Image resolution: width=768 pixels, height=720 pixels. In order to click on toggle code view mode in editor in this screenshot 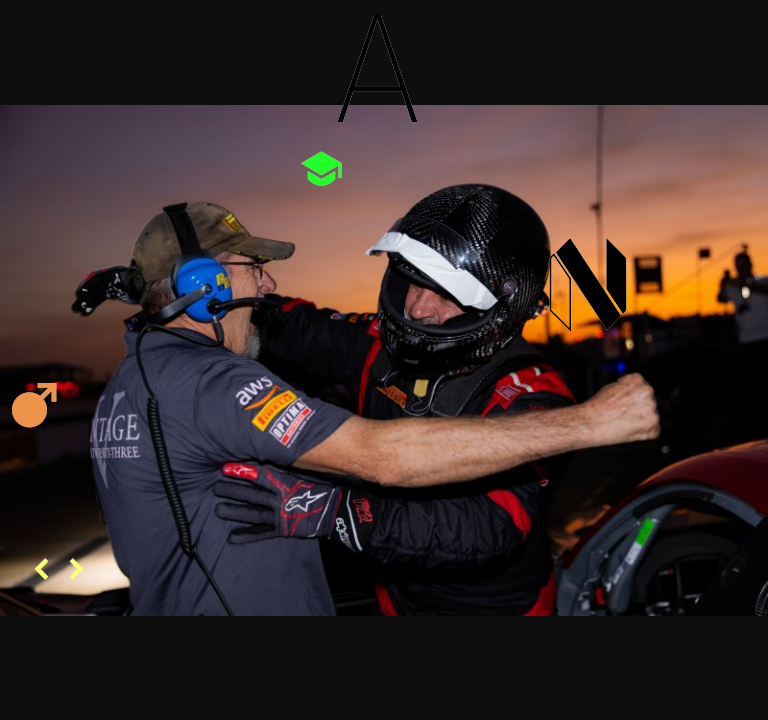, I will do `click(59, 569)`.